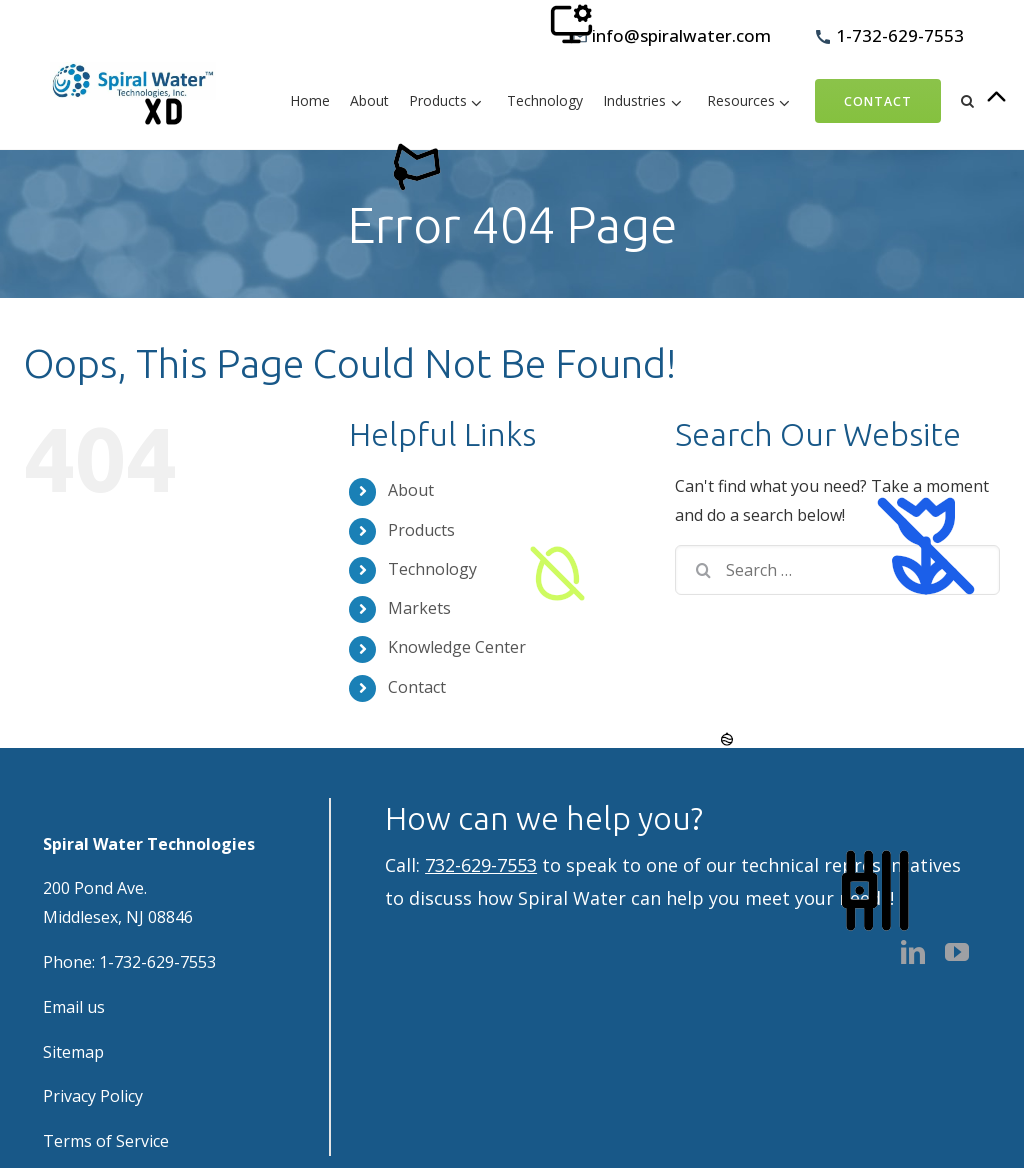 This screenshot has height=1168, width=1024. What do you see at coordinates (163, 111) in the screenshot?
I see `open Adobe XD design file` at bounding box center [163, 111].